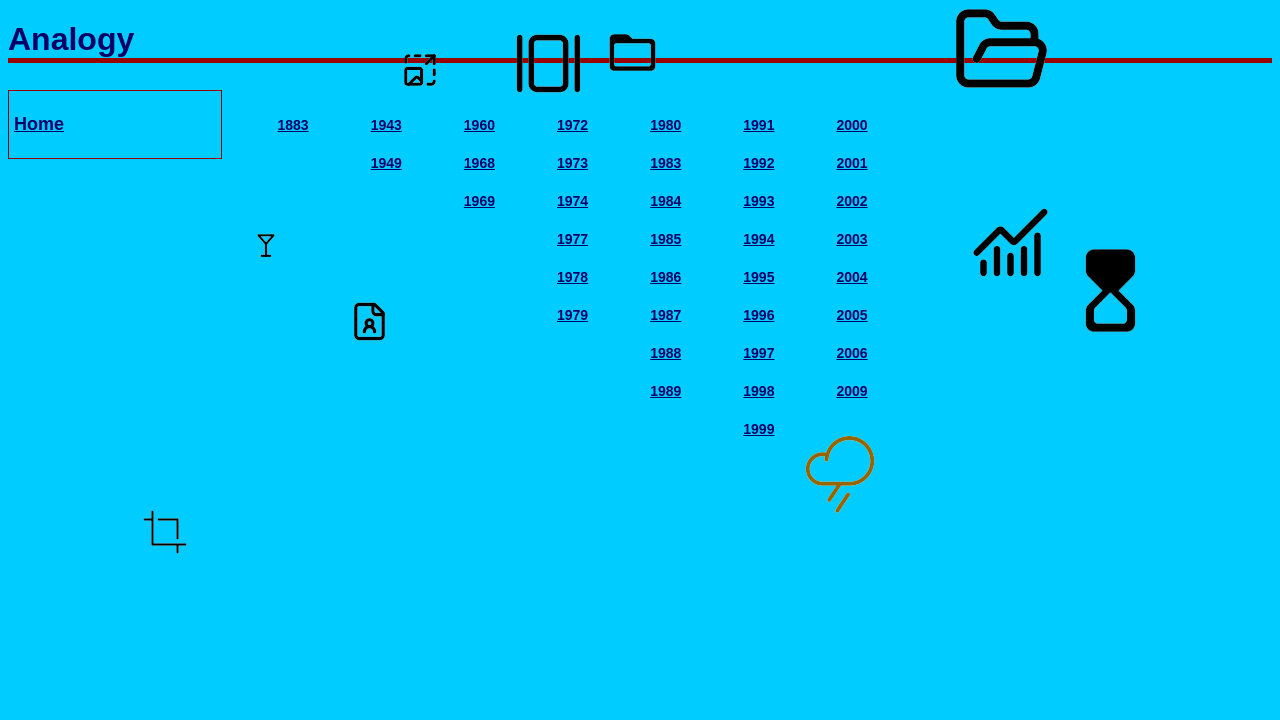 The image size is (1280, 720). What do you see at coordinates (369, 321) in the screenshot?
I see `view user profile document` at bounding box center [369, 321].